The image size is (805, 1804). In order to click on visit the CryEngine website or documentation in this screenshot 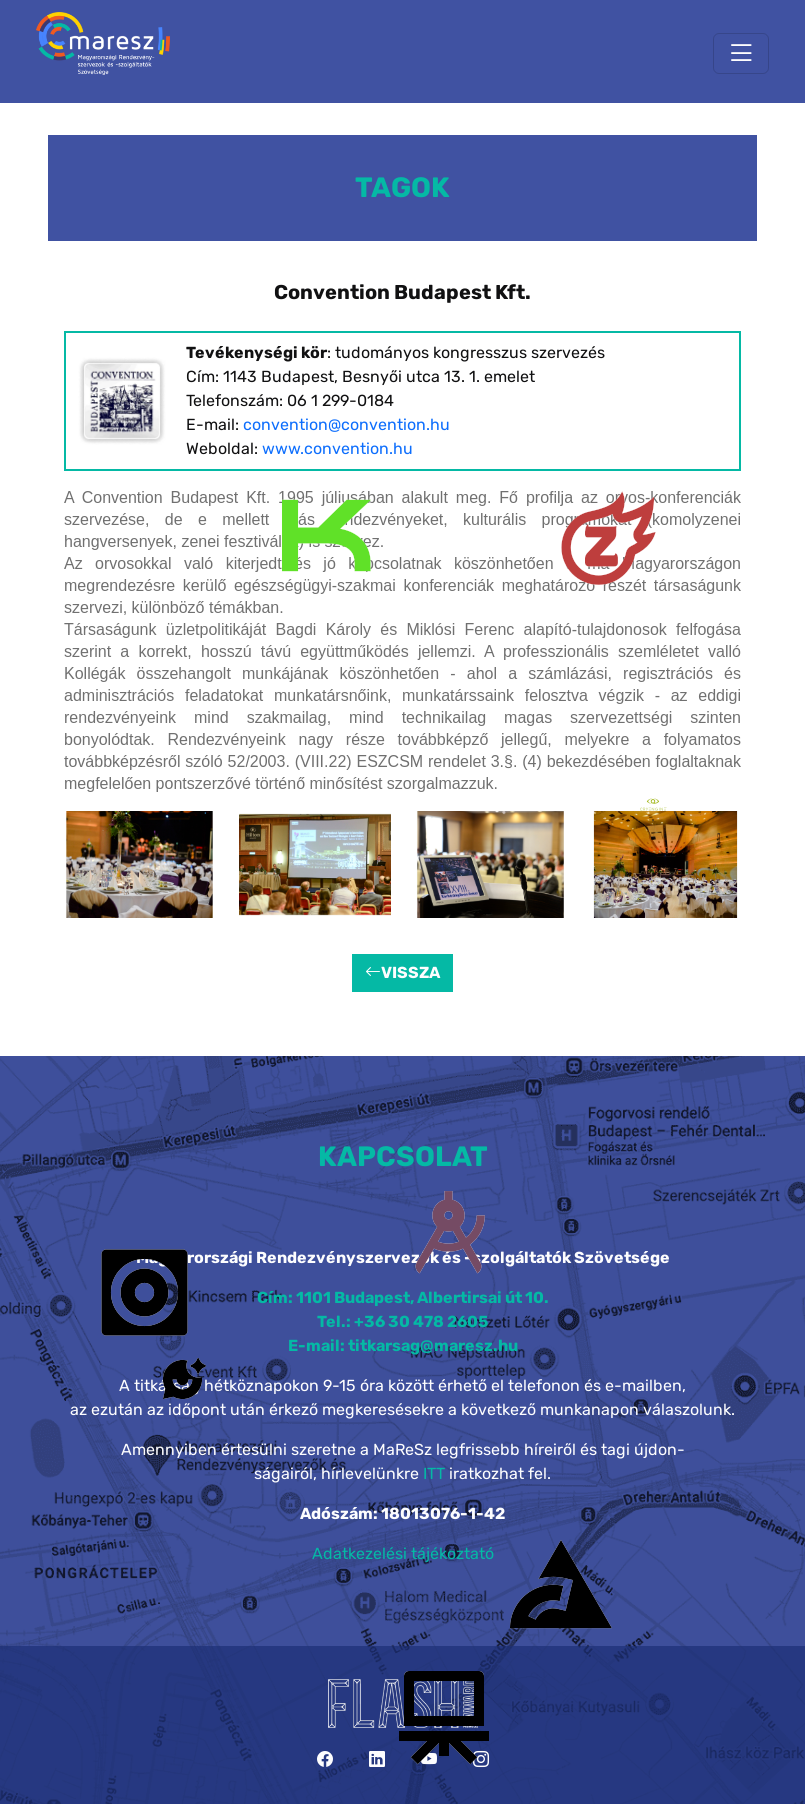, I will do `click(653, 804)`.